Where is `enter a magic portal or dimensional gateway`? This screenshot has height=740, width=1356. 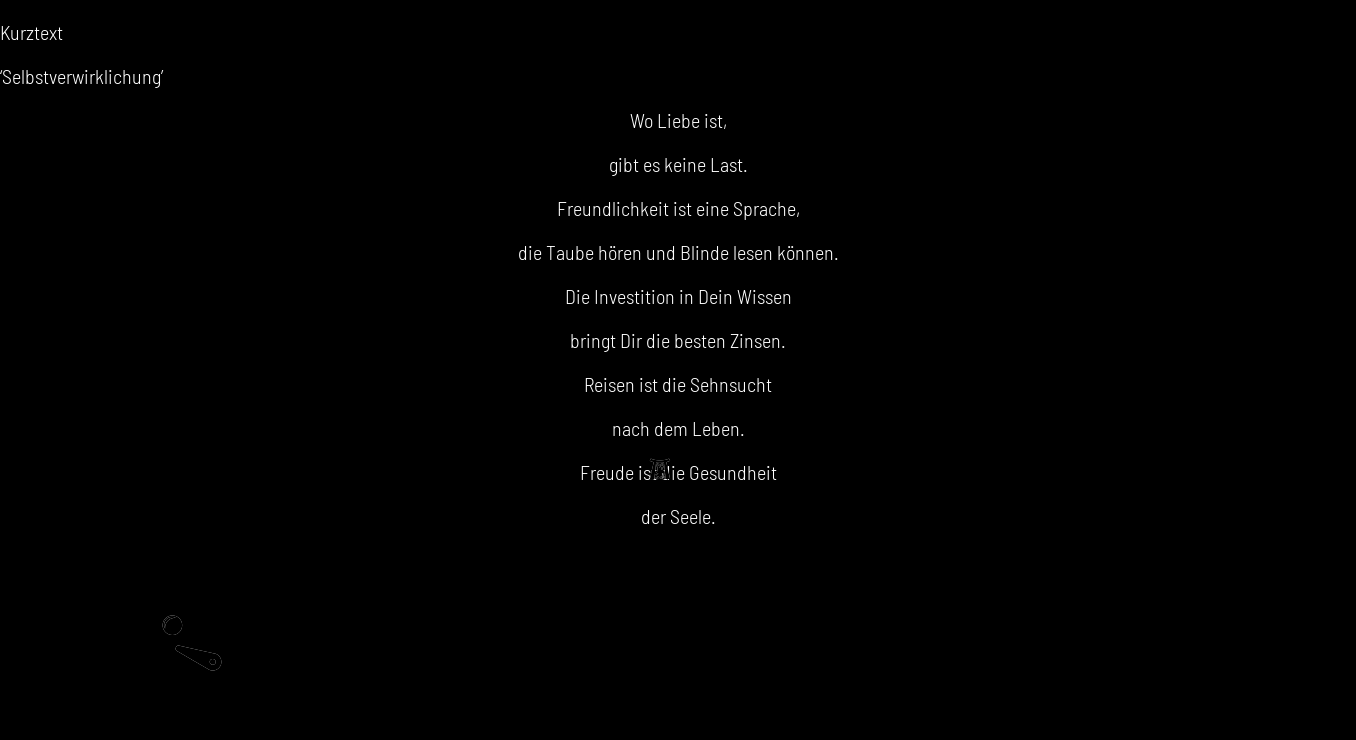 enter a magic portal or dimensional gateway is located at coordinates (660, 469).